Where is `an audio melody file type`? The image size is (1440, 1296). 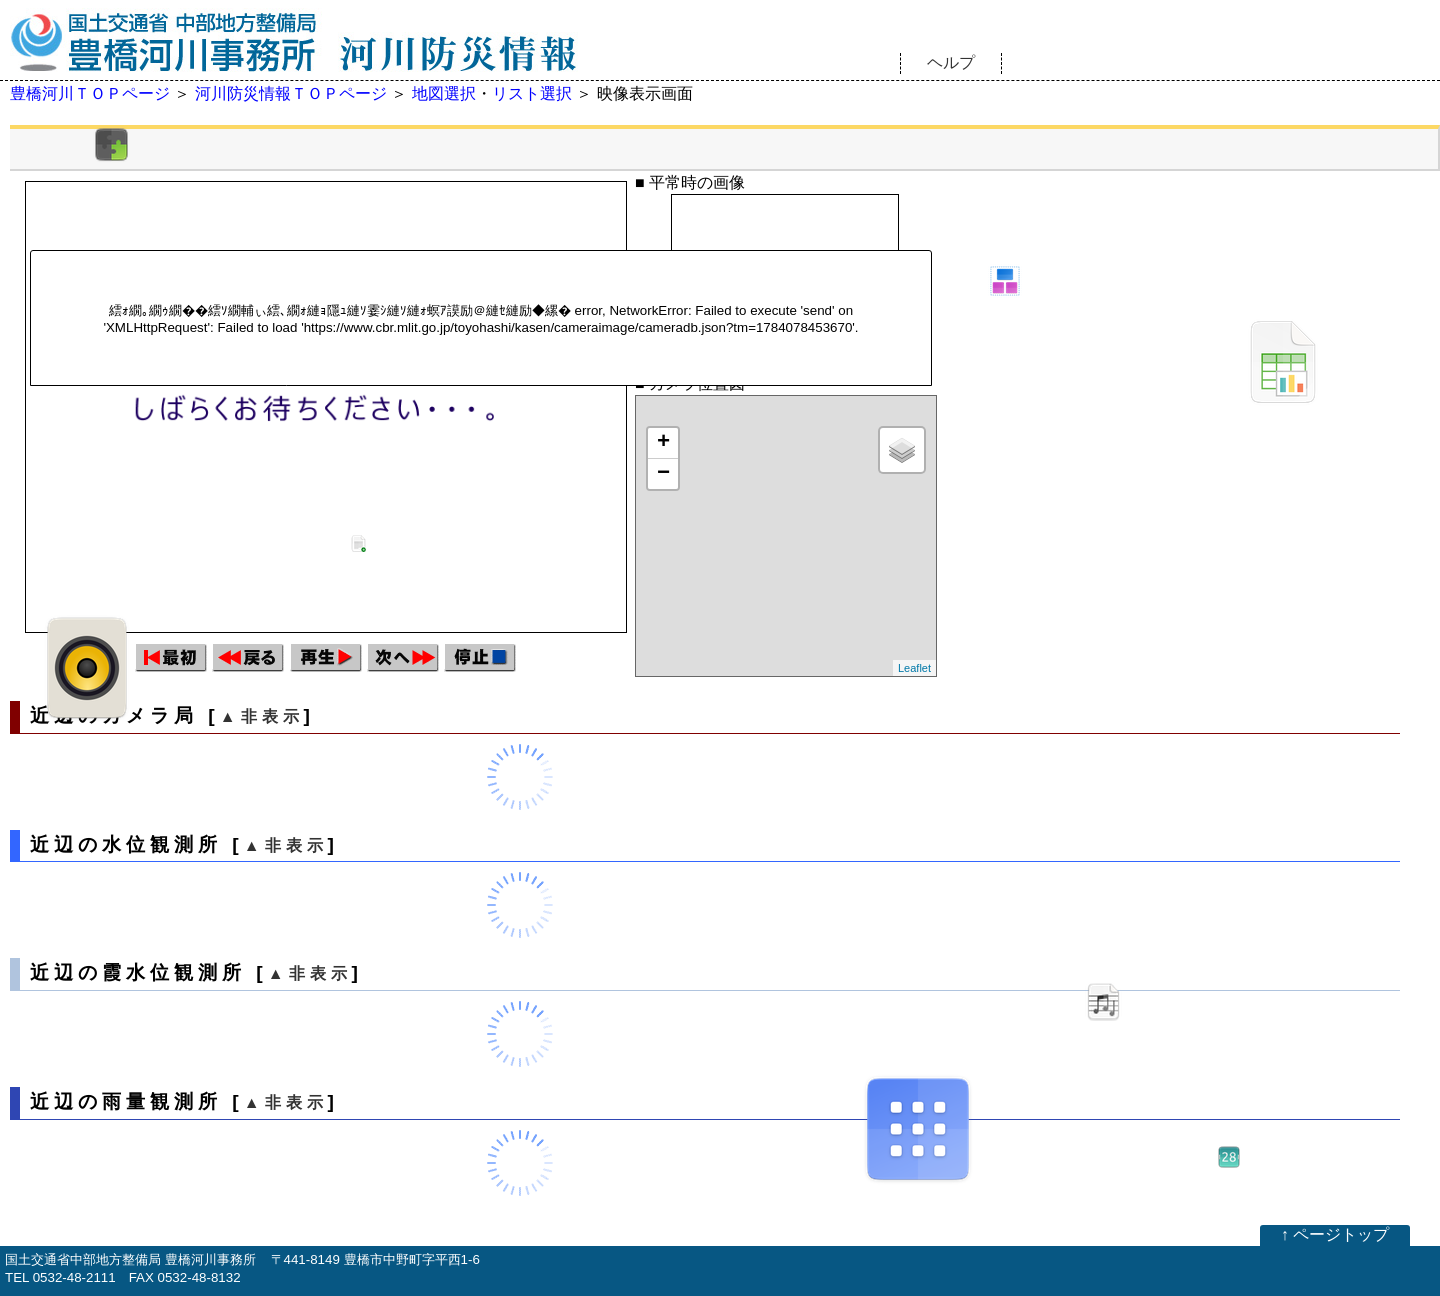 an audio melody file type is located at coordinates (1103, 1001).